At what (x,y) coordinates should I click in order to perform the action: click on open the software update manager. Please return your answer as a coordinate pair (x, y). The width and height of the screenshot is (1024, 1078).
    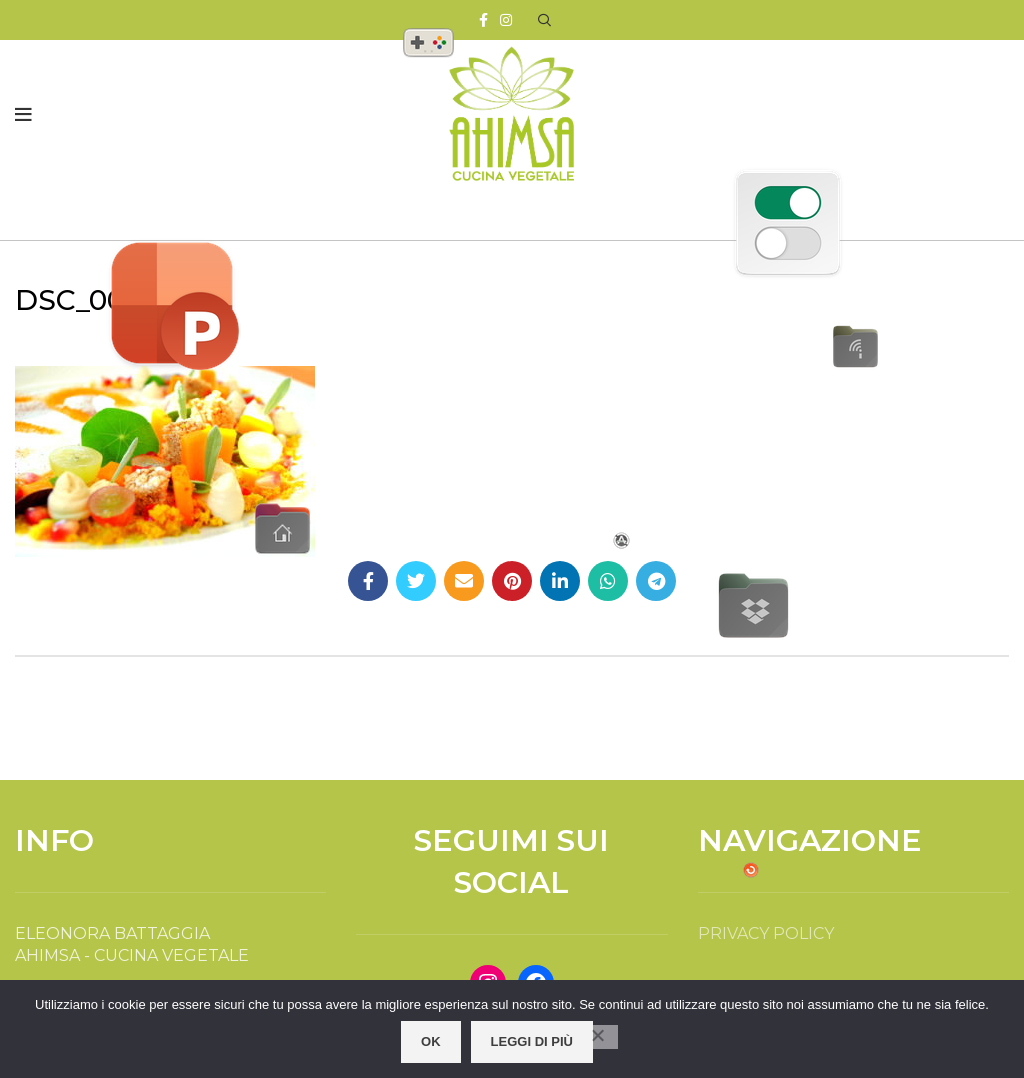
    Looking at the image, I should click on (621, 540).